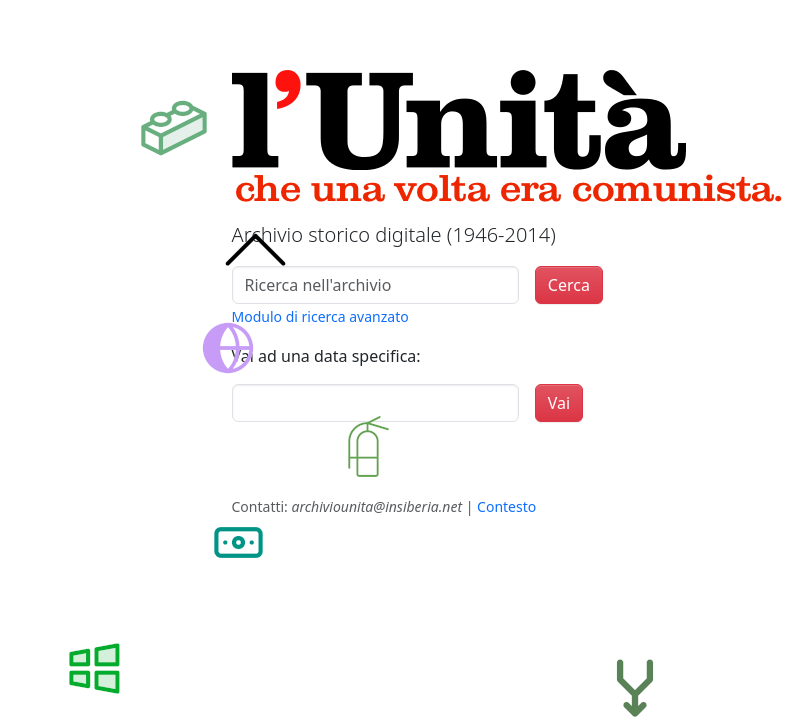  I want to click on merge branches or items together, so click(635, 686).